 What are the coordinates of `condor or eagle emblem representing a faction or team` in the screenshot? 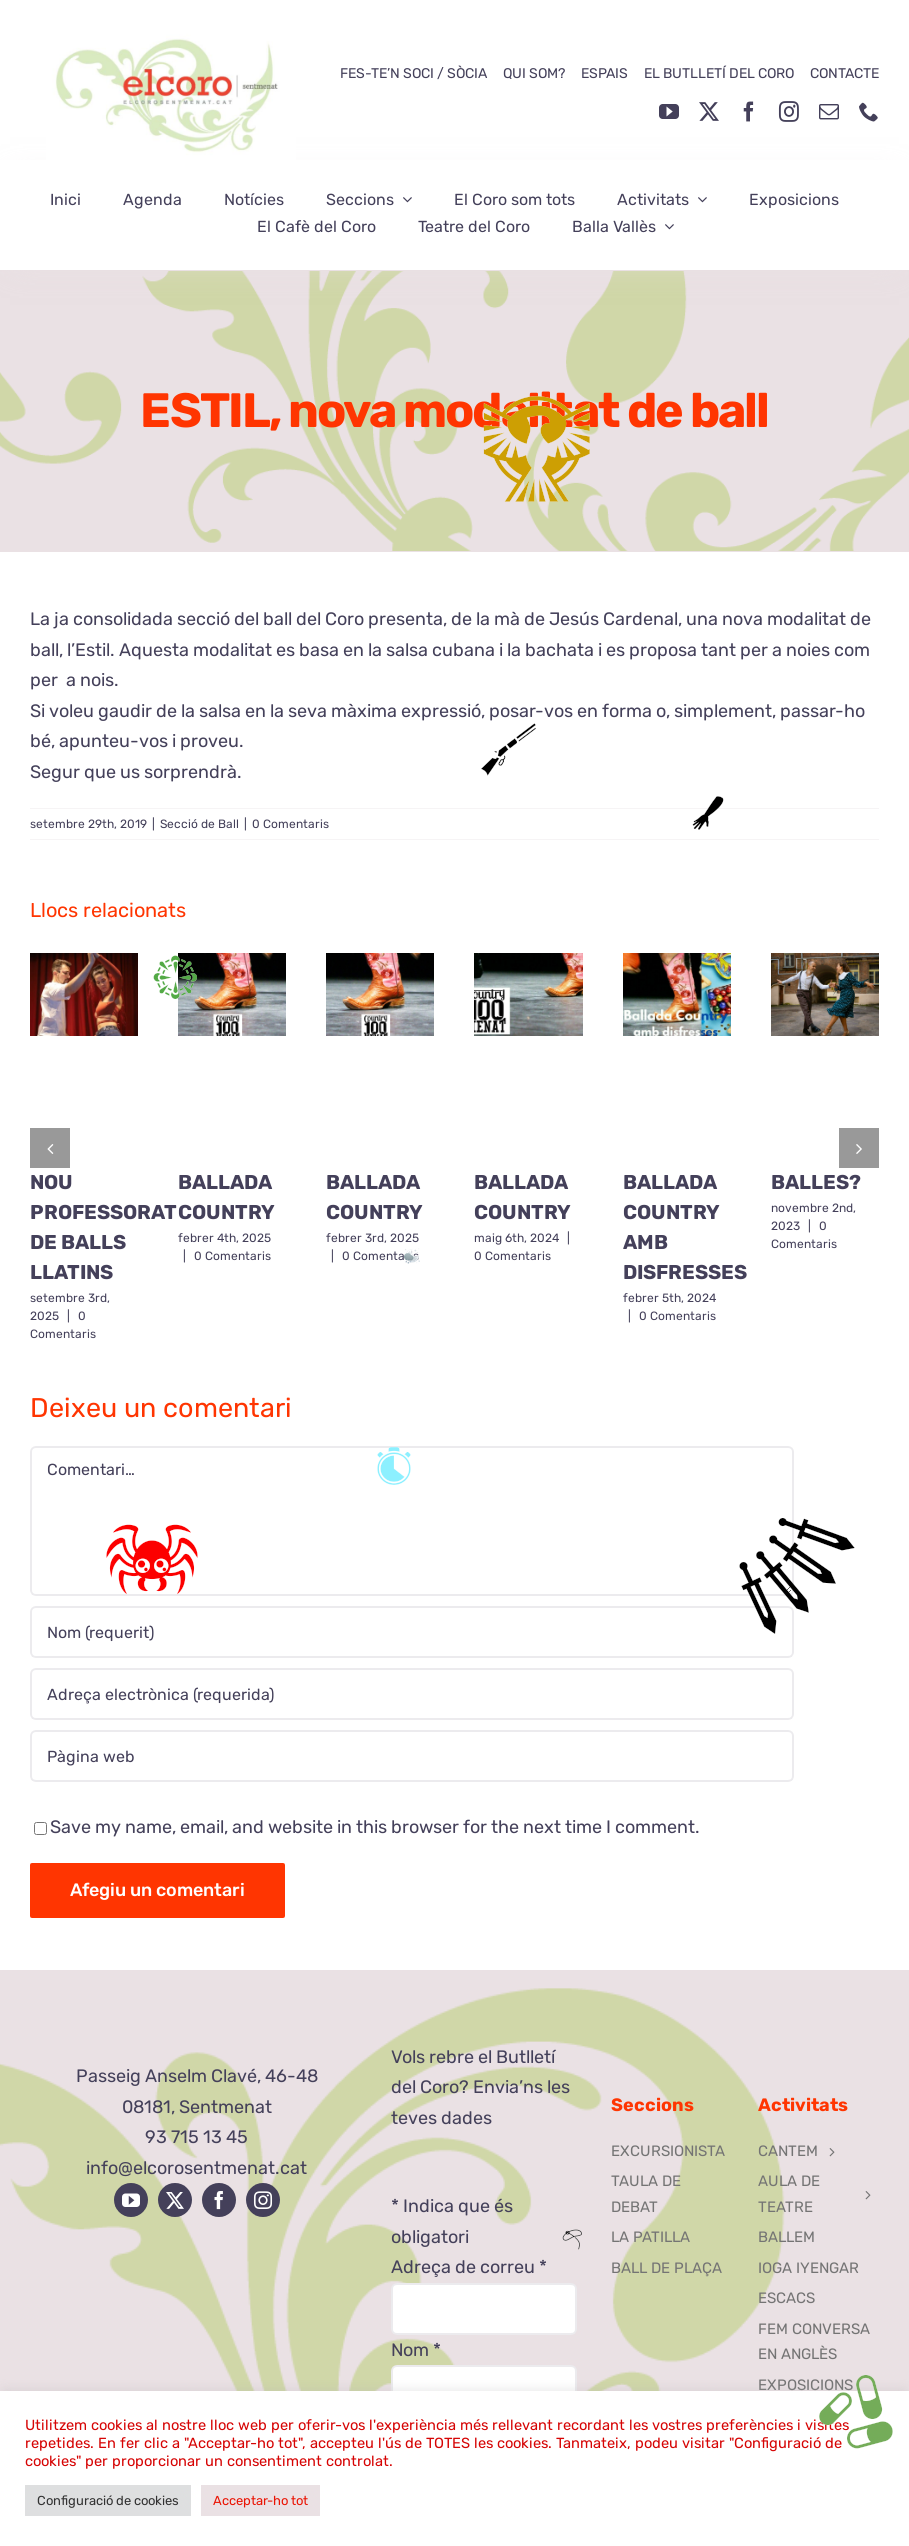 It's located at (537, 449).